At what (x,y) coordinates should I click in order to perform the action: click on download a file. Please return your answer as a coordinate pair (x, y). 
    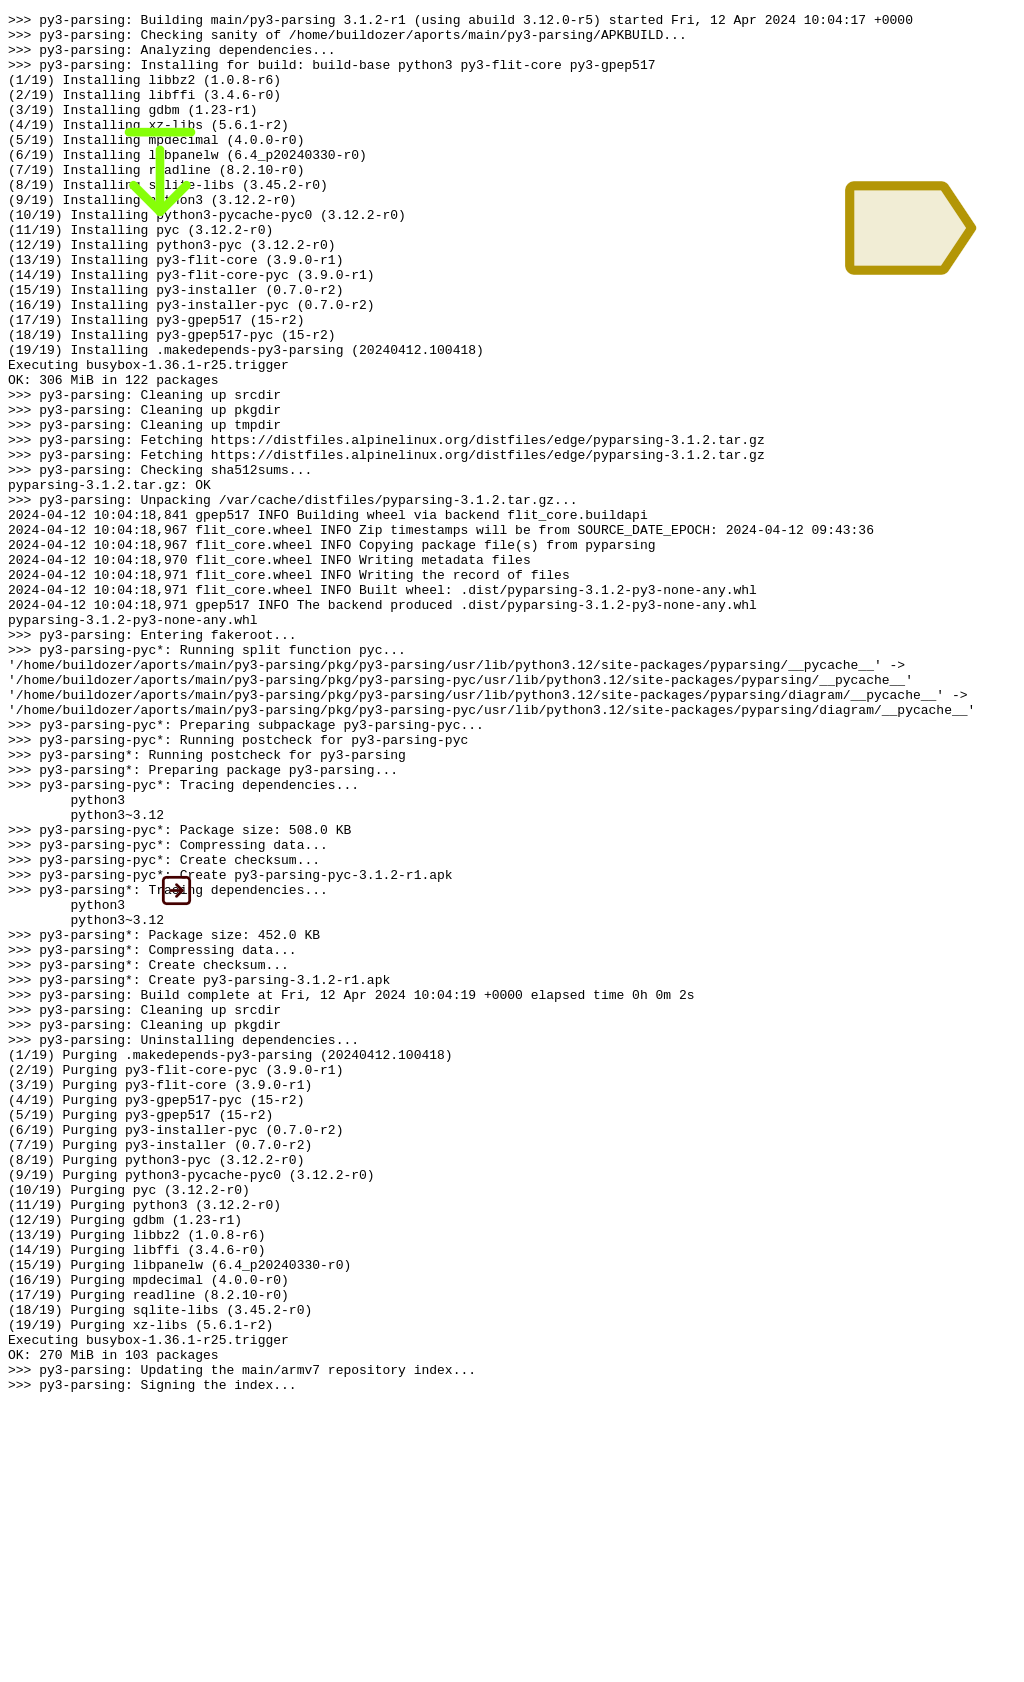
    Looking at the image, I should click on (160, 172).